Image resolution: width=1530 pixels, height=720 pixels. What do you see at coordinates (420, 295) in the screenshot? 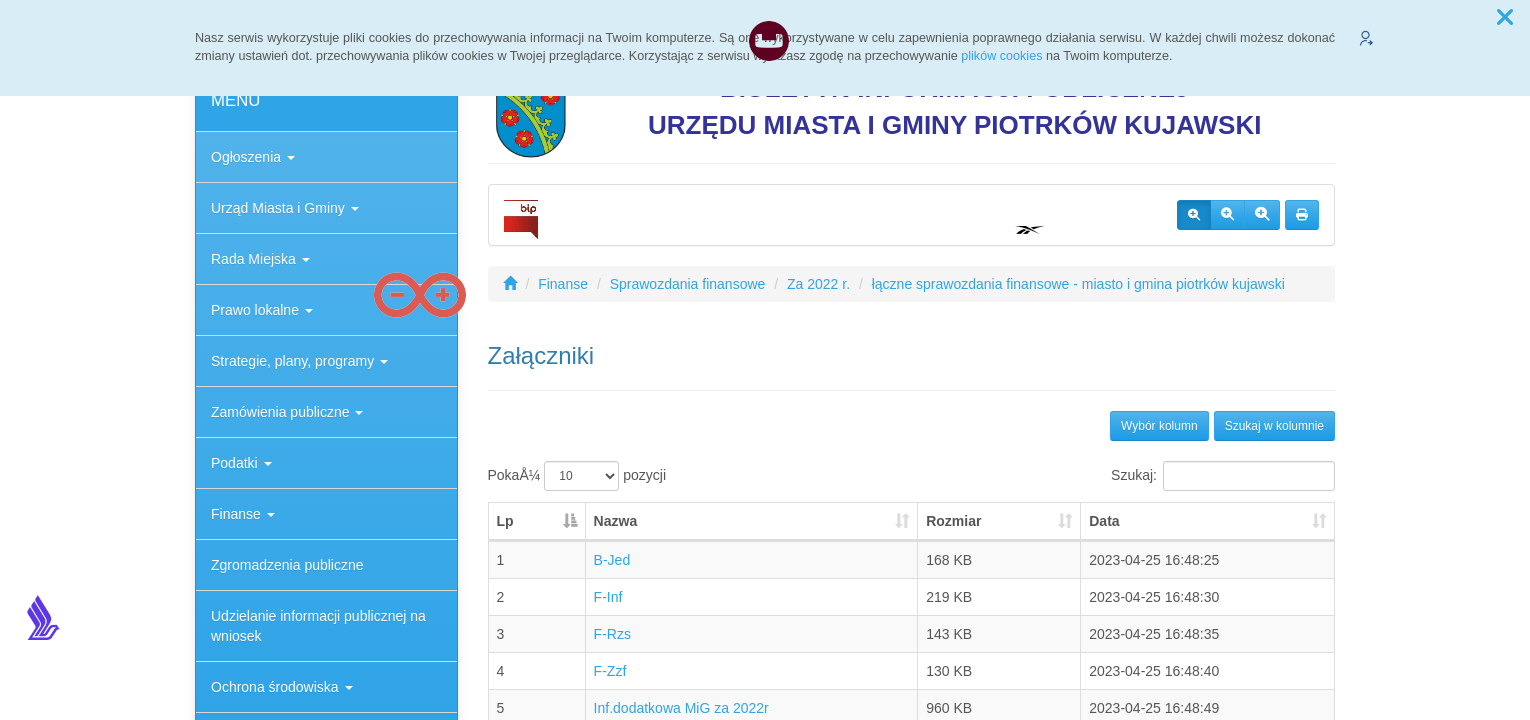
I see `Arduino brand logo` at bounding box center [420, 295].